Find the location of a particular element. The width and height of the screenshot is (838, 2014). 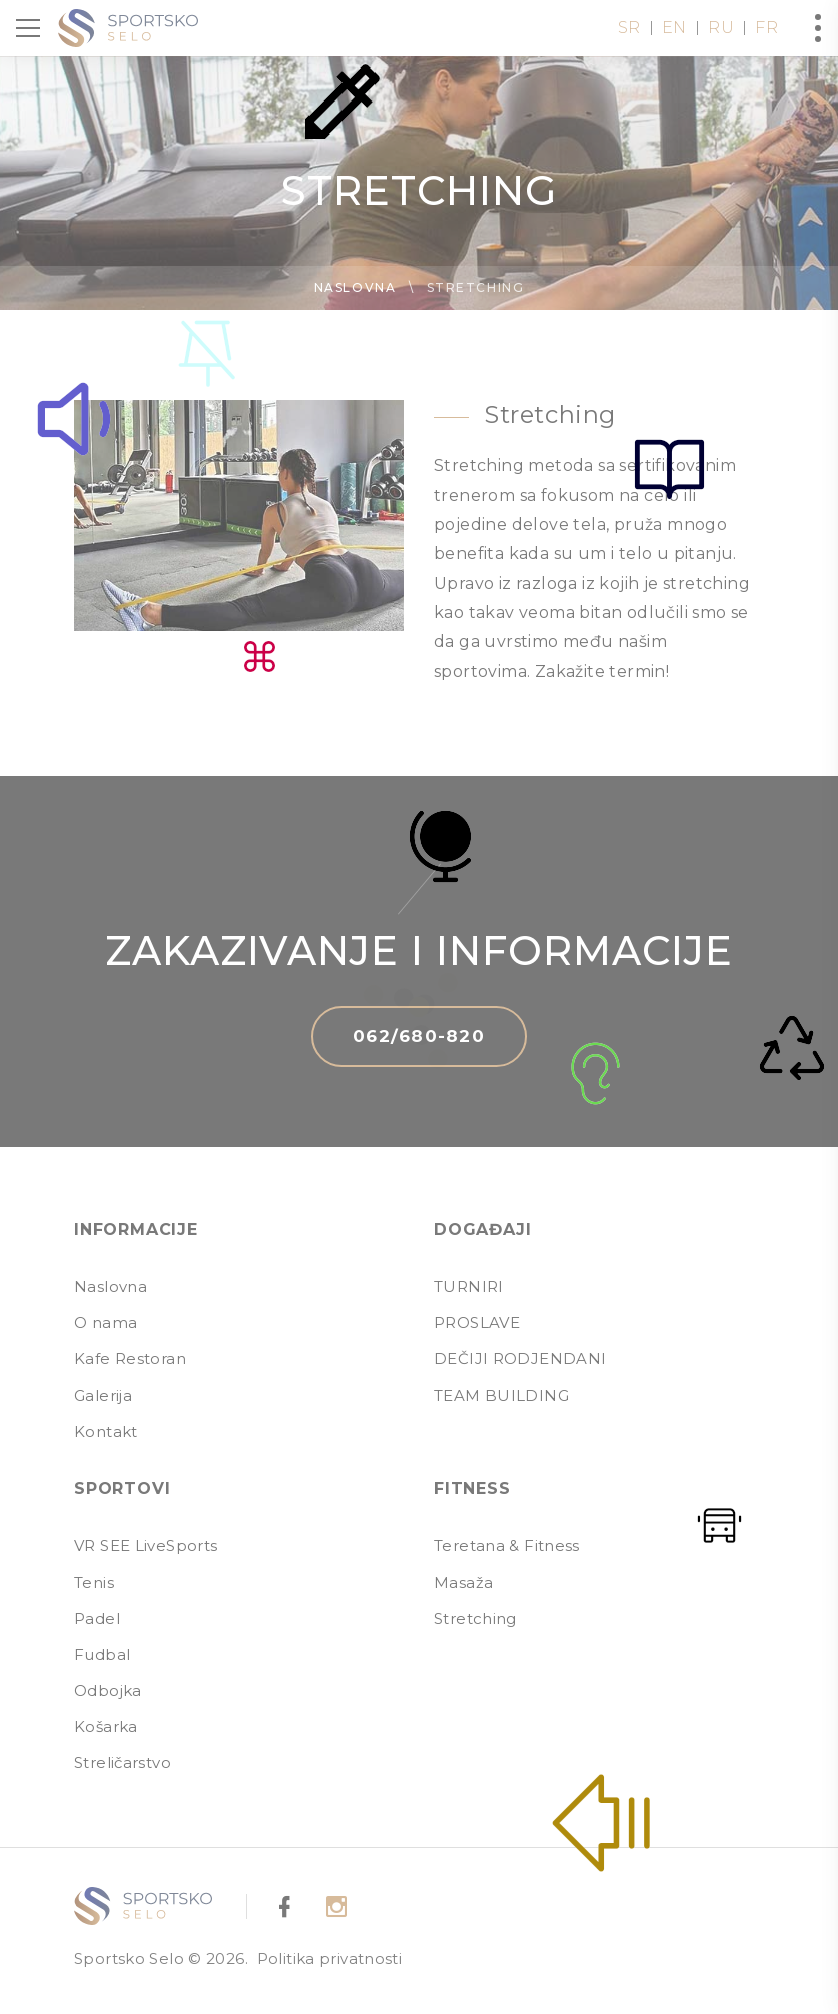

recycle or move item to trash is located at coordinates (792, 1048).